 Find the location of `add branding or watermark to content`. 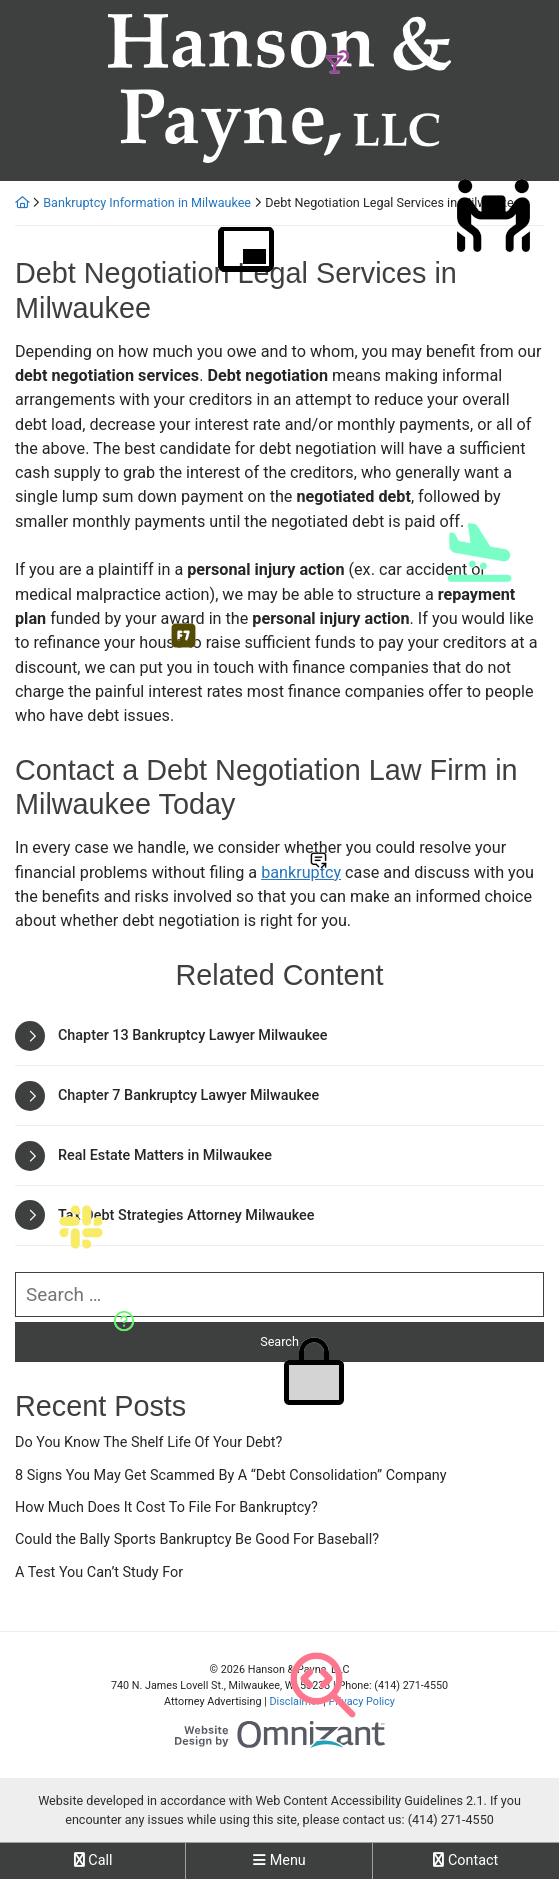

add branding or watermark to content is located at coordinates (246, 249).